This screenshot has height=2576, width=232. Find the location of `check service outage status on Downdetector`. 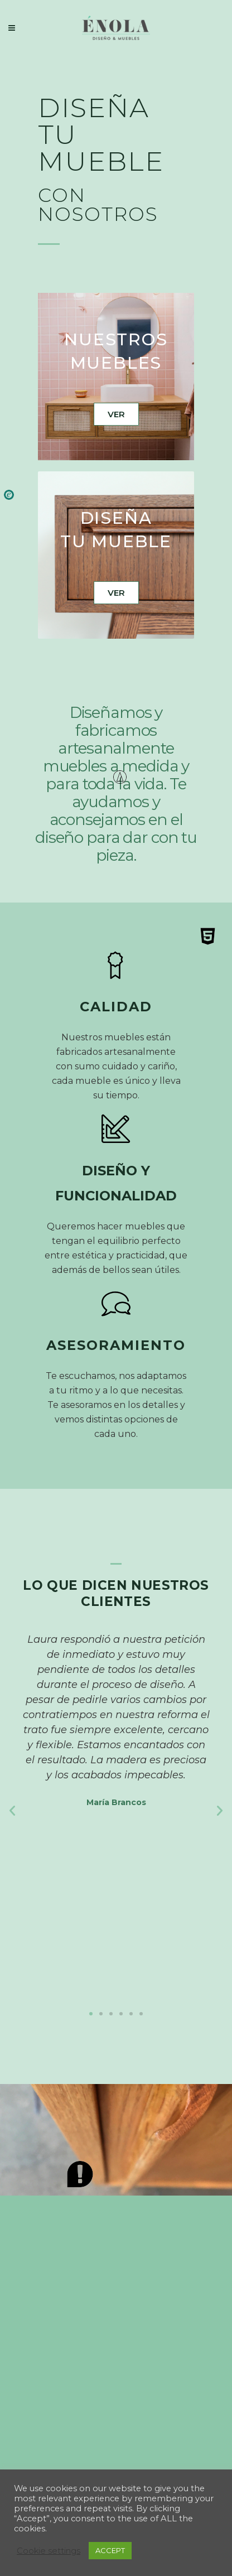

check service outage status on Downdetector is located at coordinates (80, 2174).